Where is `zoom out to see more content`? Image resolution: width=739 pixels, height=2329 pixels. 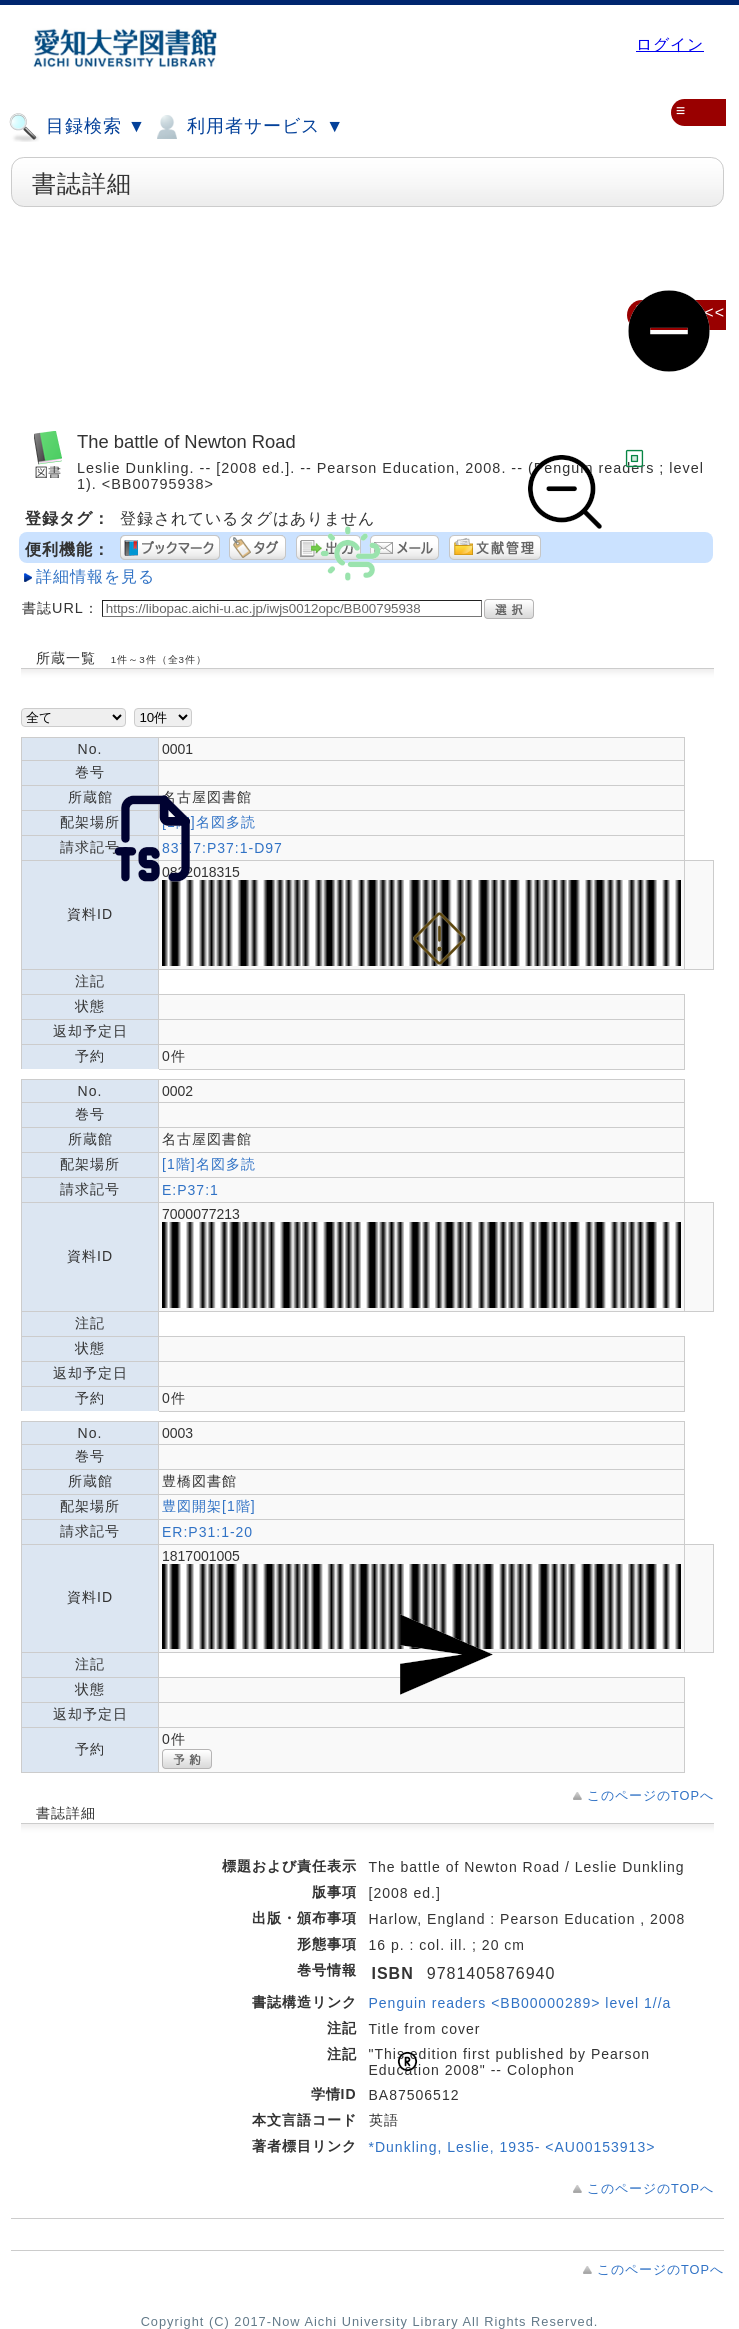
zoom out to see more content is located at coordinates (566, 493).